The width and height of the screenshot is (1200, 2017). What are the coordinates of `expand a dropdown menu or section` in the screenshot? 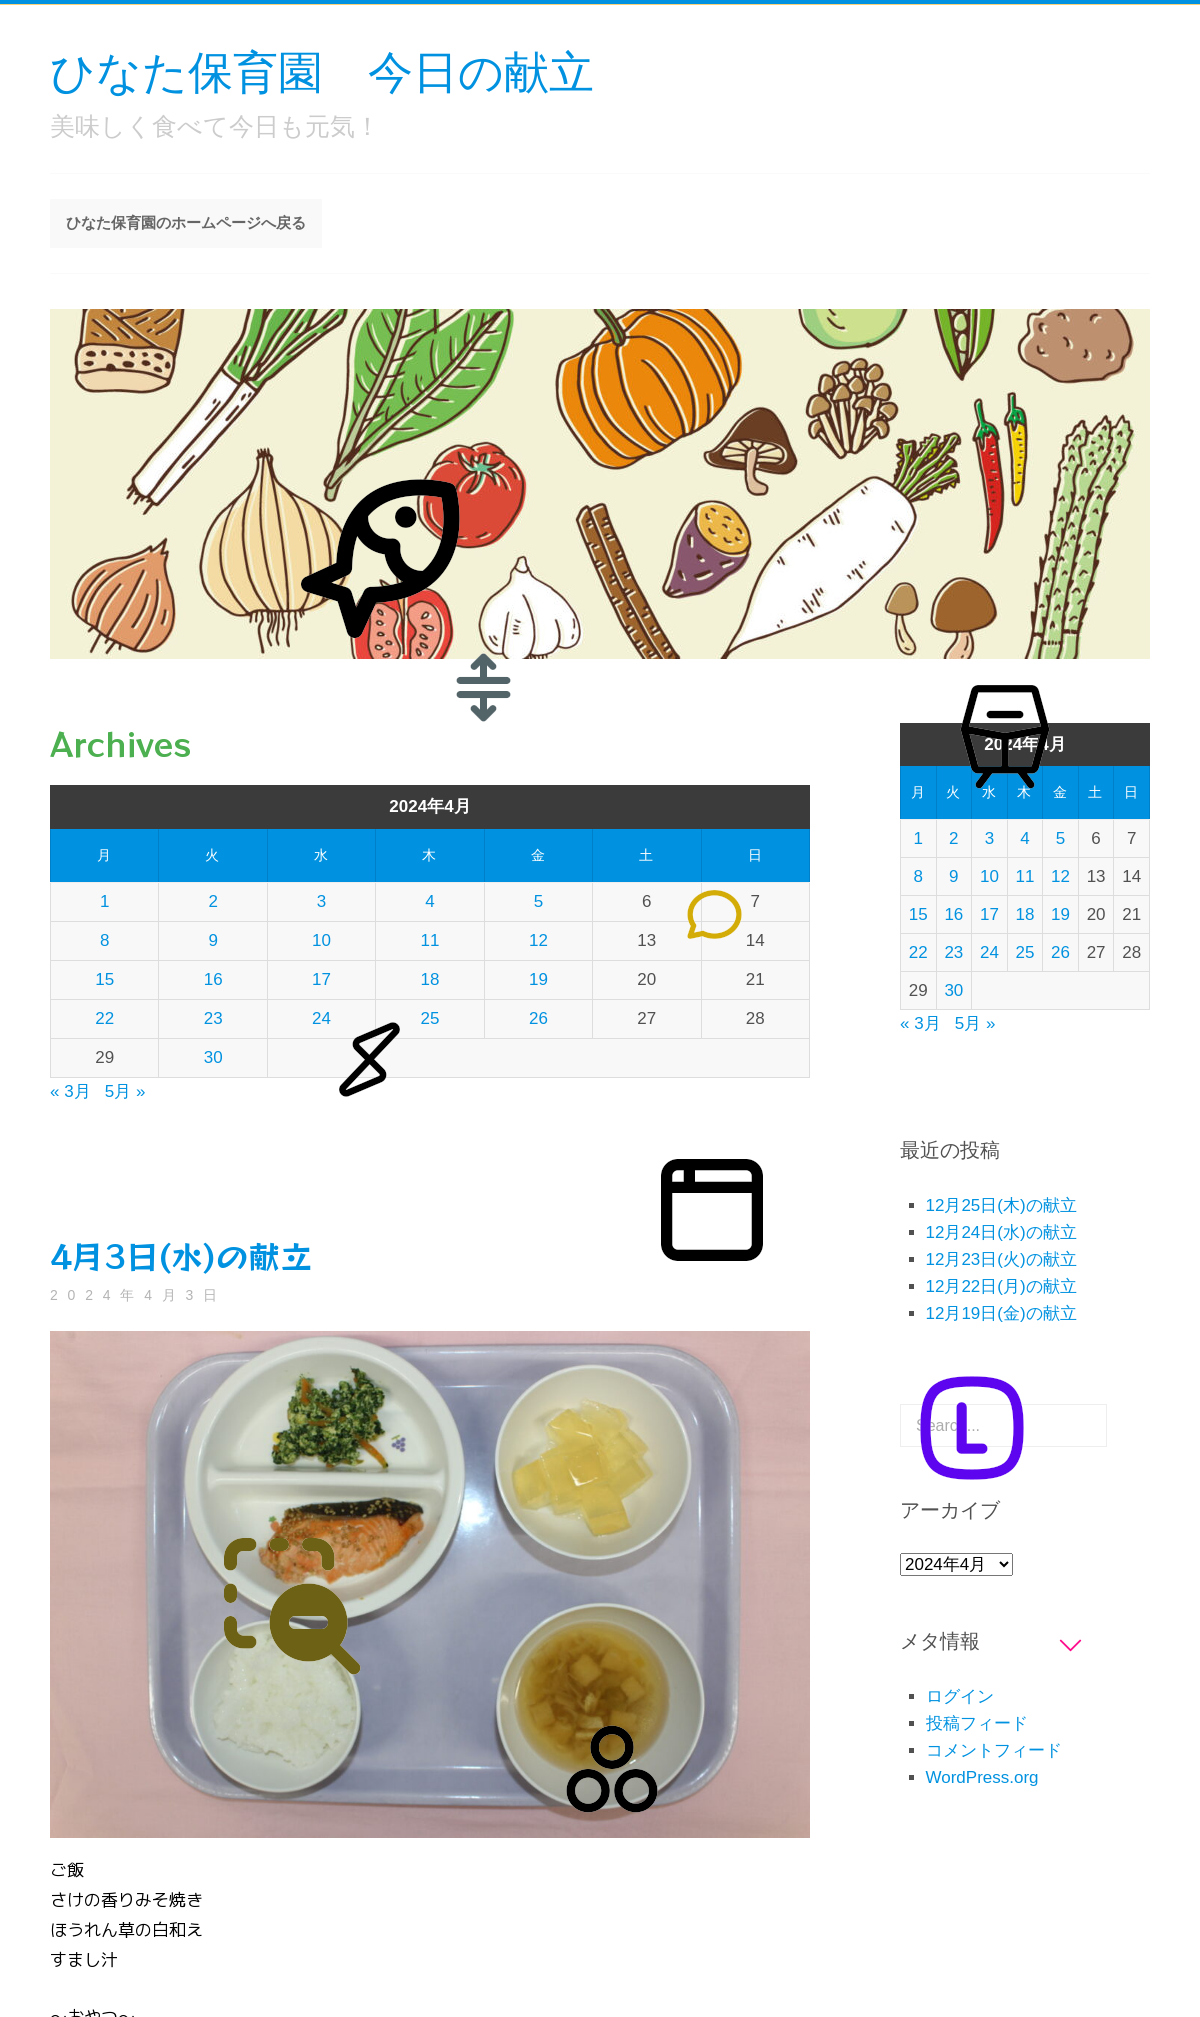 It's located at (1070, 1644).